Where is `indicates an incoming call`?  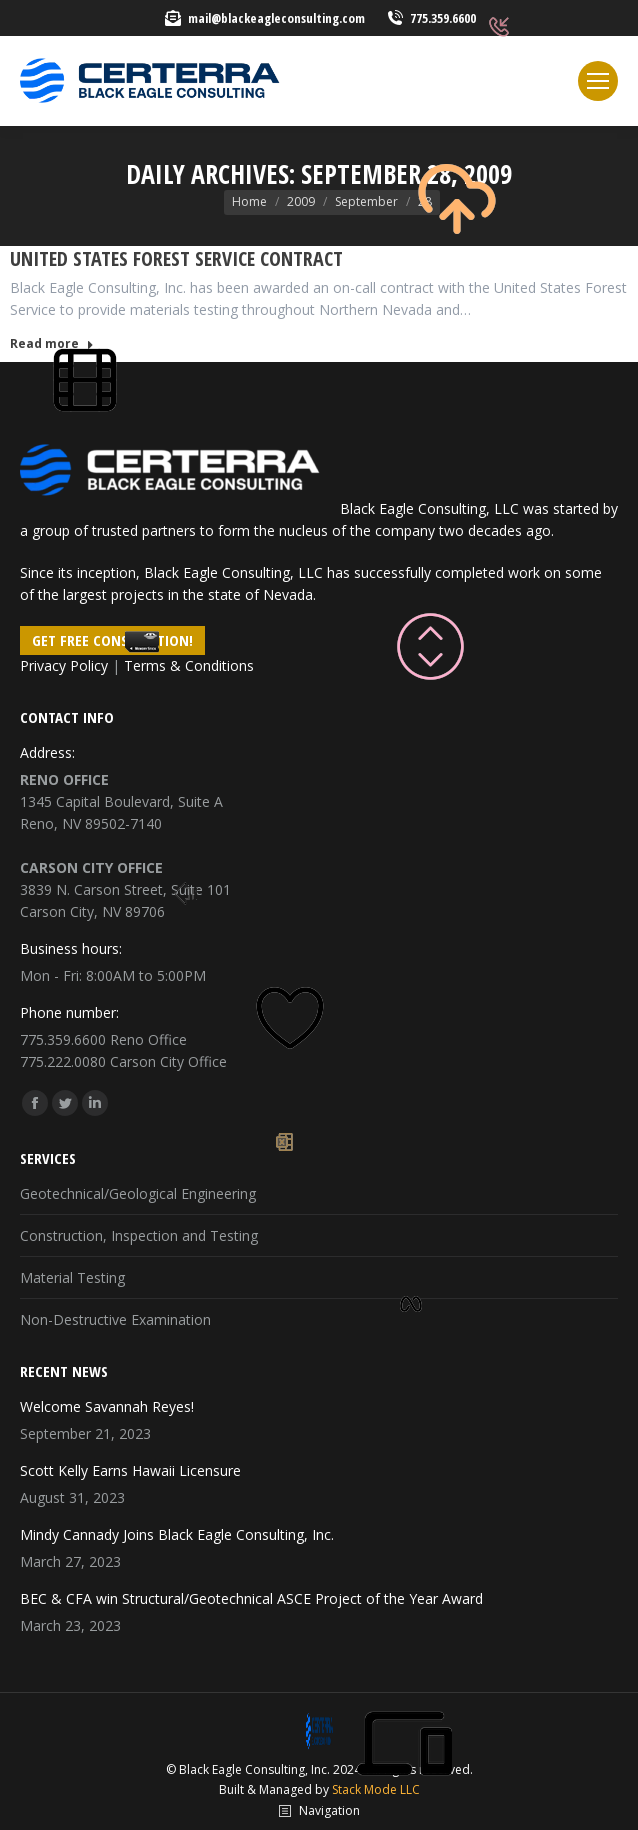
indicates an incoming call is located at coordinates (499, 27).